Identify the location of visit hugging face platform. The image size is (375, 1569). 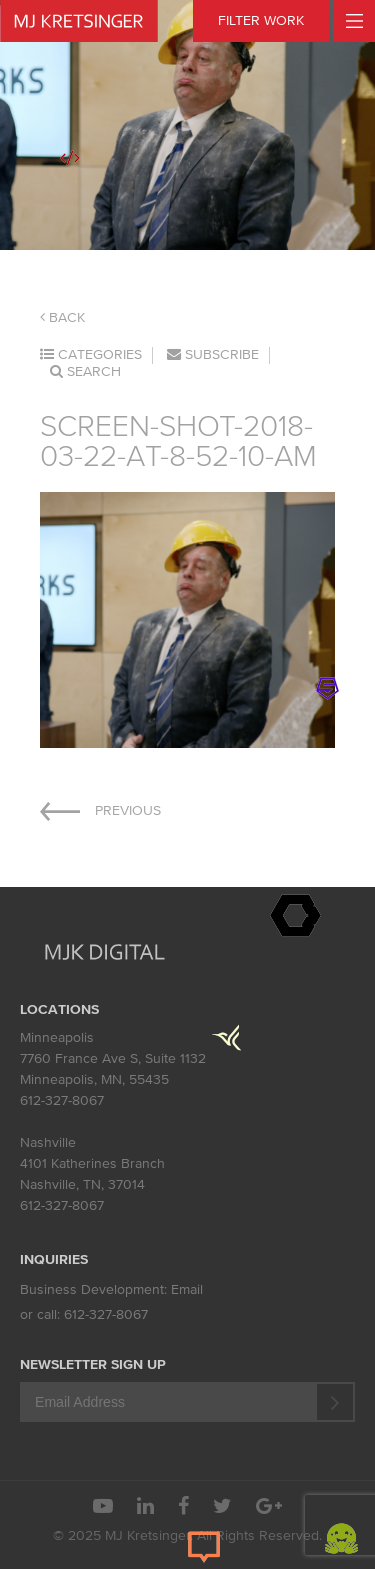
(341, 1538).